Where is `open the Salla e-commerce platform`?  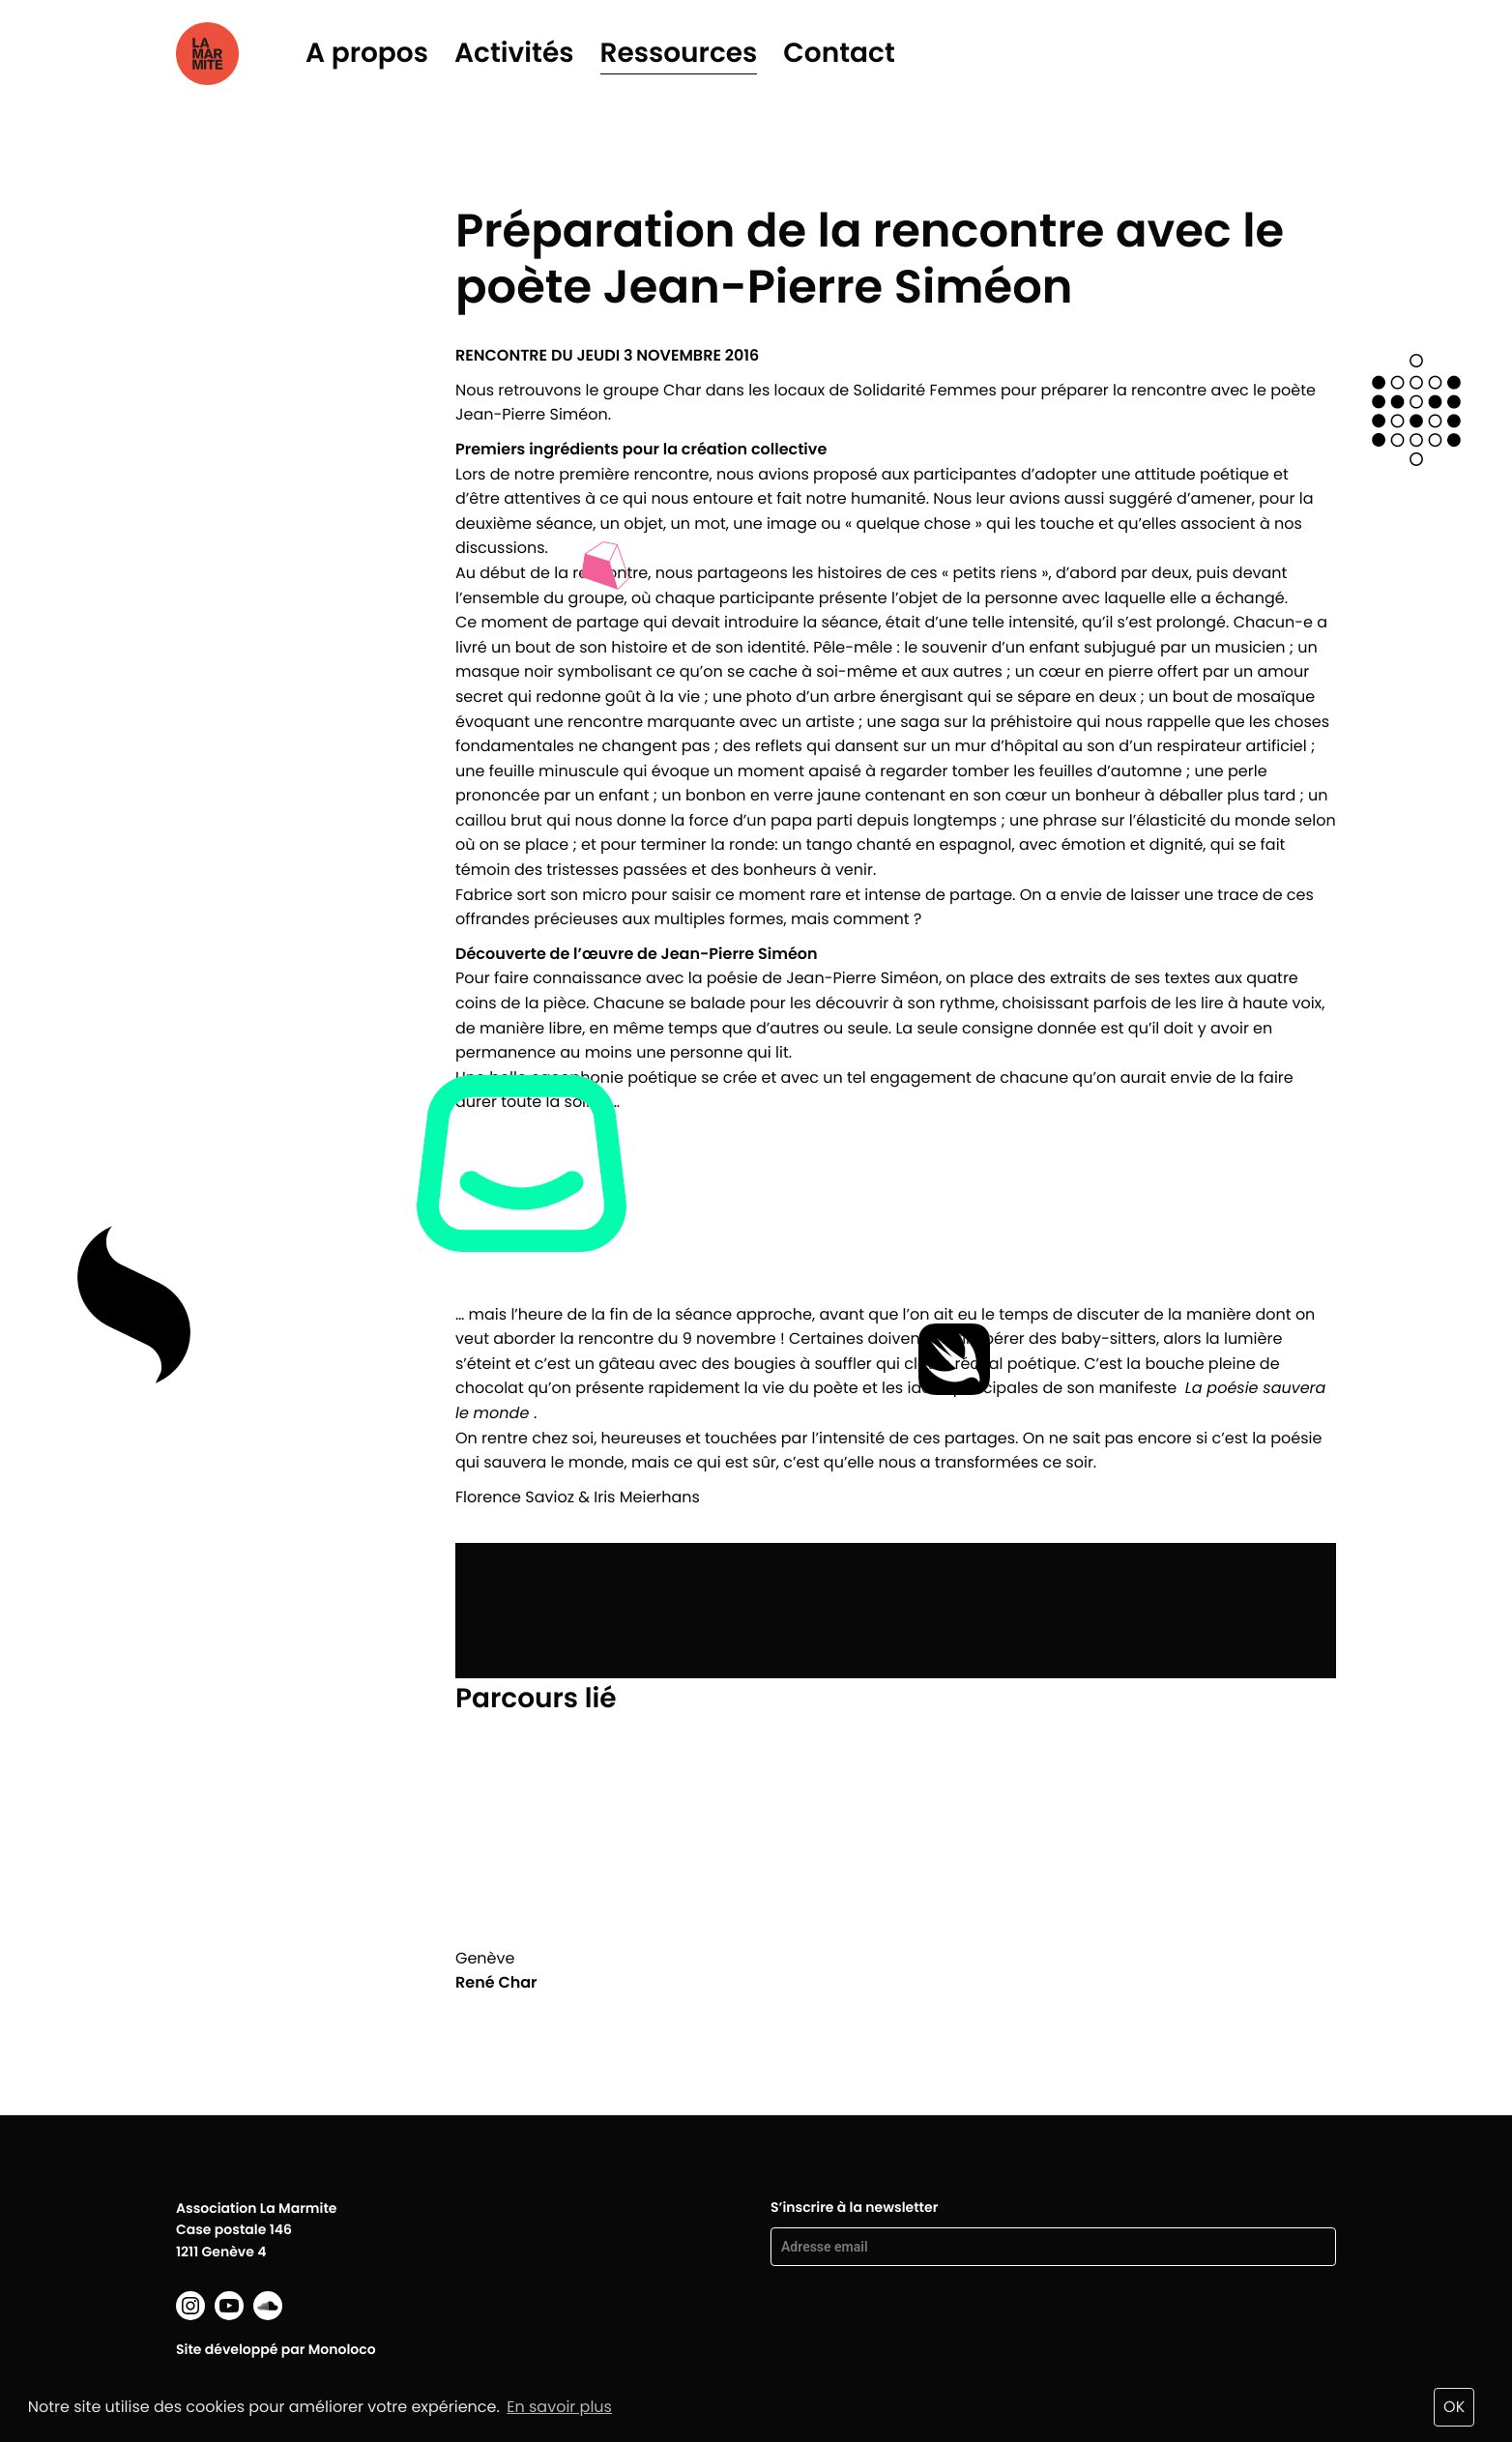
open the Salla e-commerce platform is located at coordinates (521, 1163).